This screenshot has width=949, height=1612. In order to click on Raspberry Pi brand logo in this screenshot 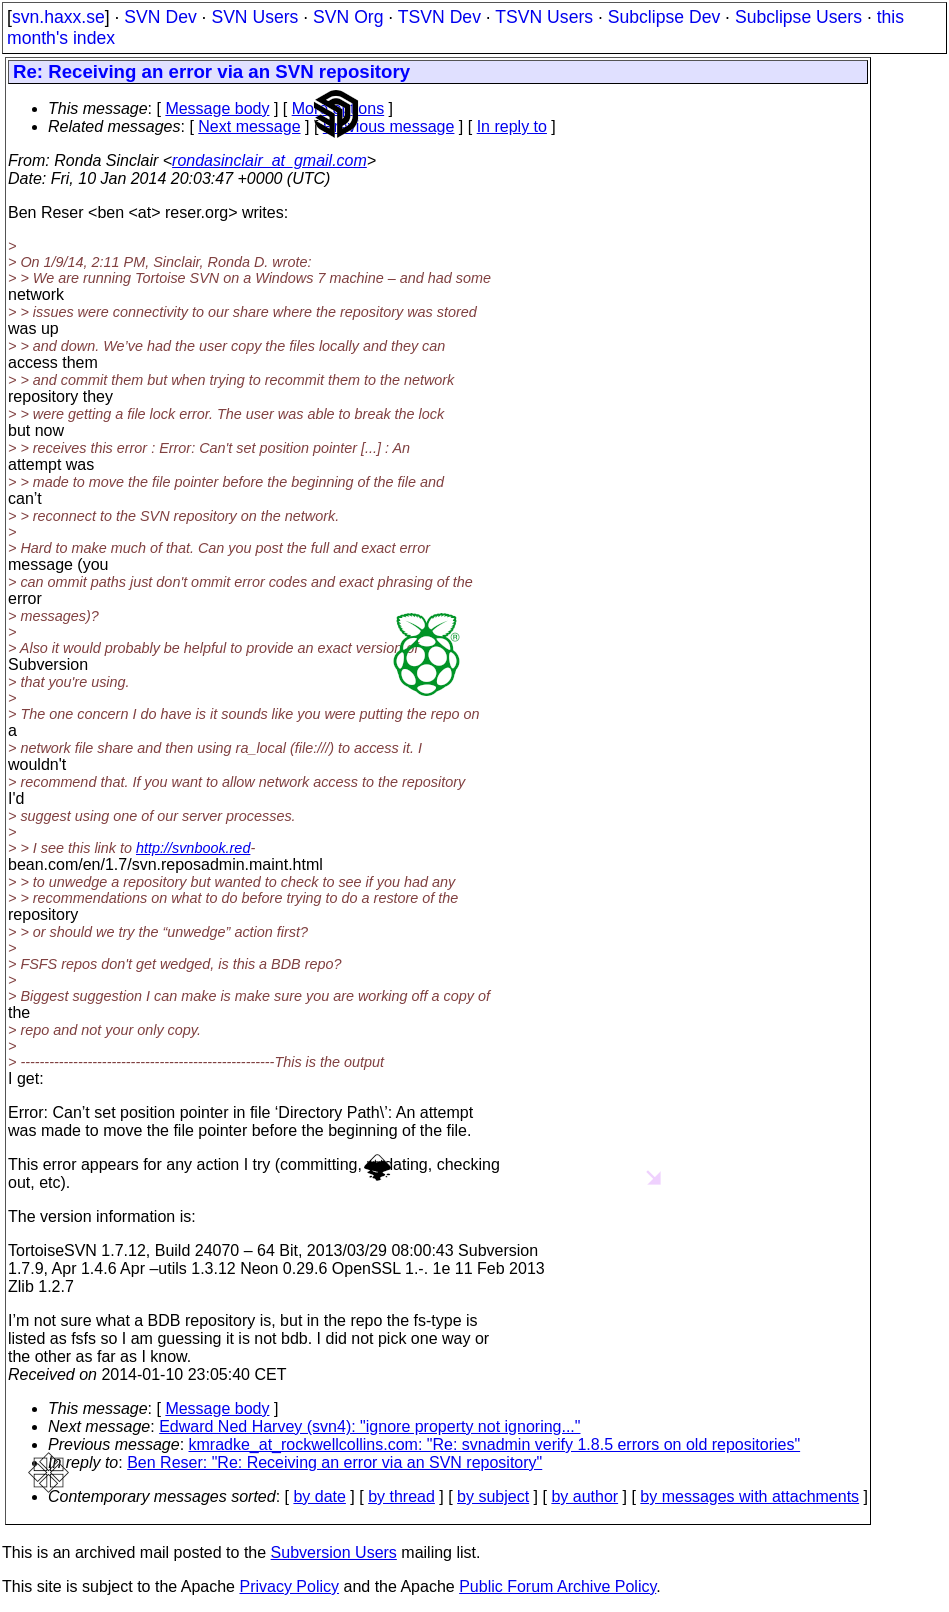, I will do `click(426, 654)`.